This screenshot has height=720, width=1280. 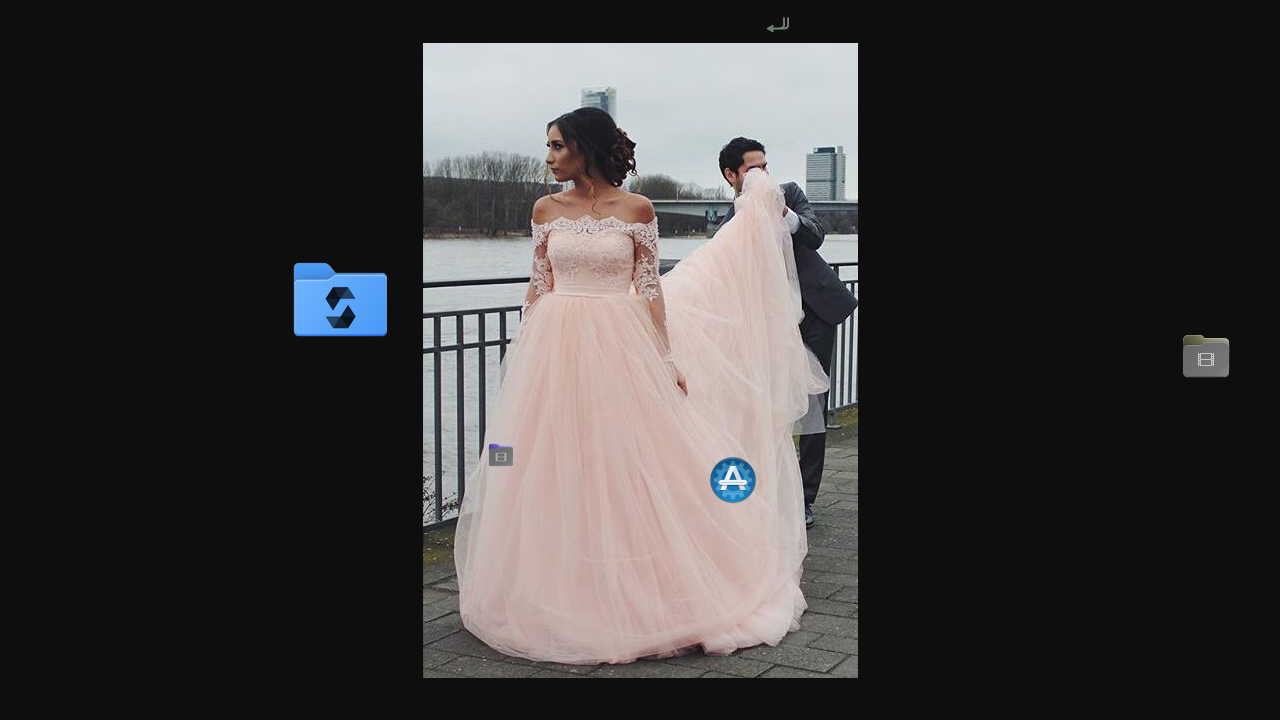 I want to click on folder containing solidity smart contract files, so click(x=340, y=302).